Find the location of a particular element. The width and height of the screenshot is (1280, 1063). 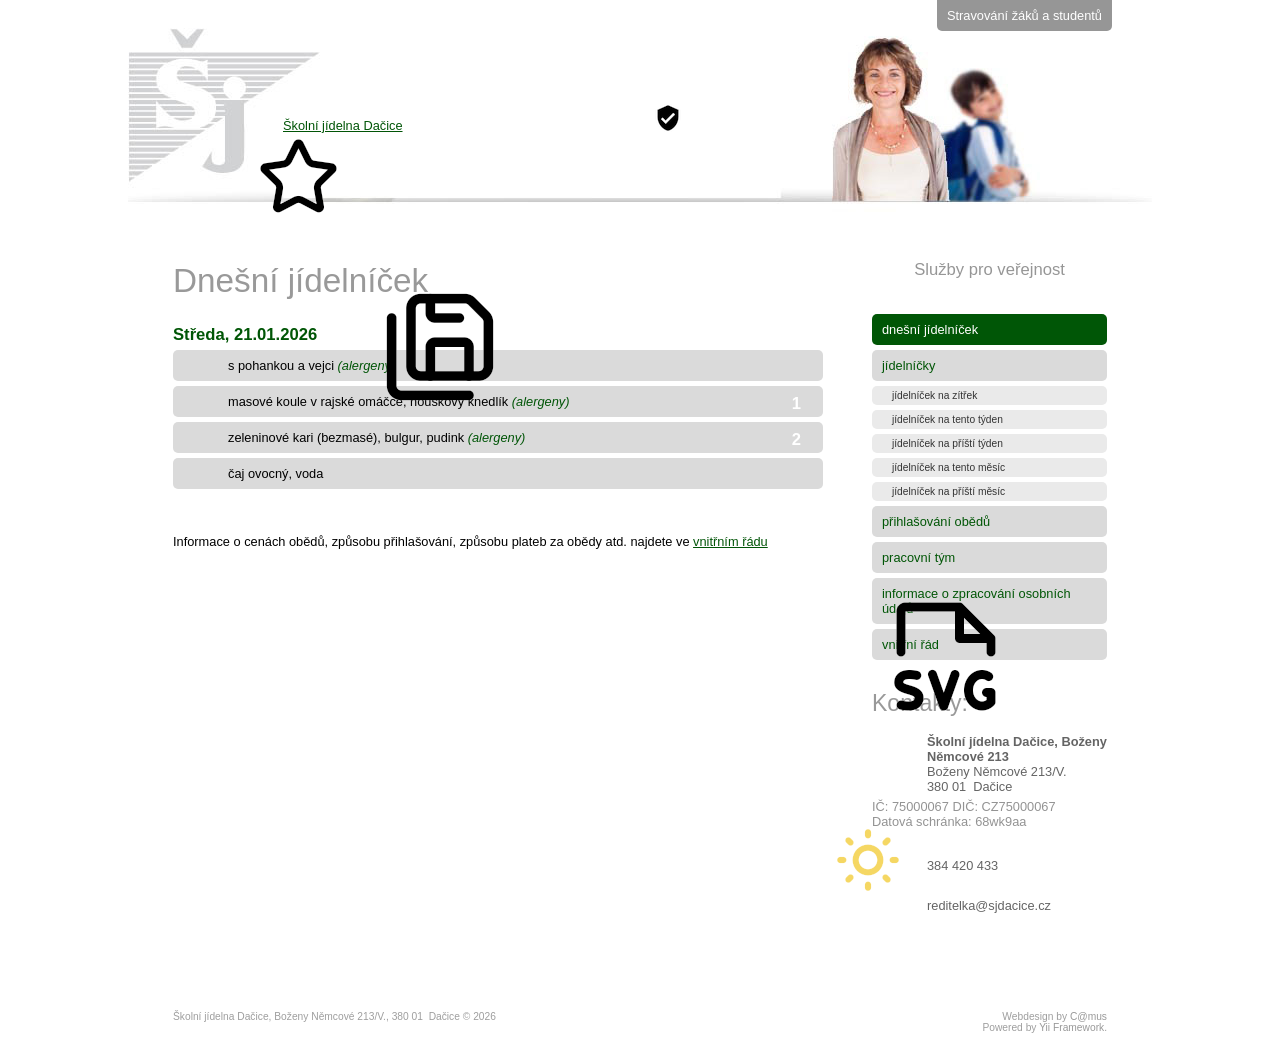

add item to favorites is located at coordinates (298, 177).